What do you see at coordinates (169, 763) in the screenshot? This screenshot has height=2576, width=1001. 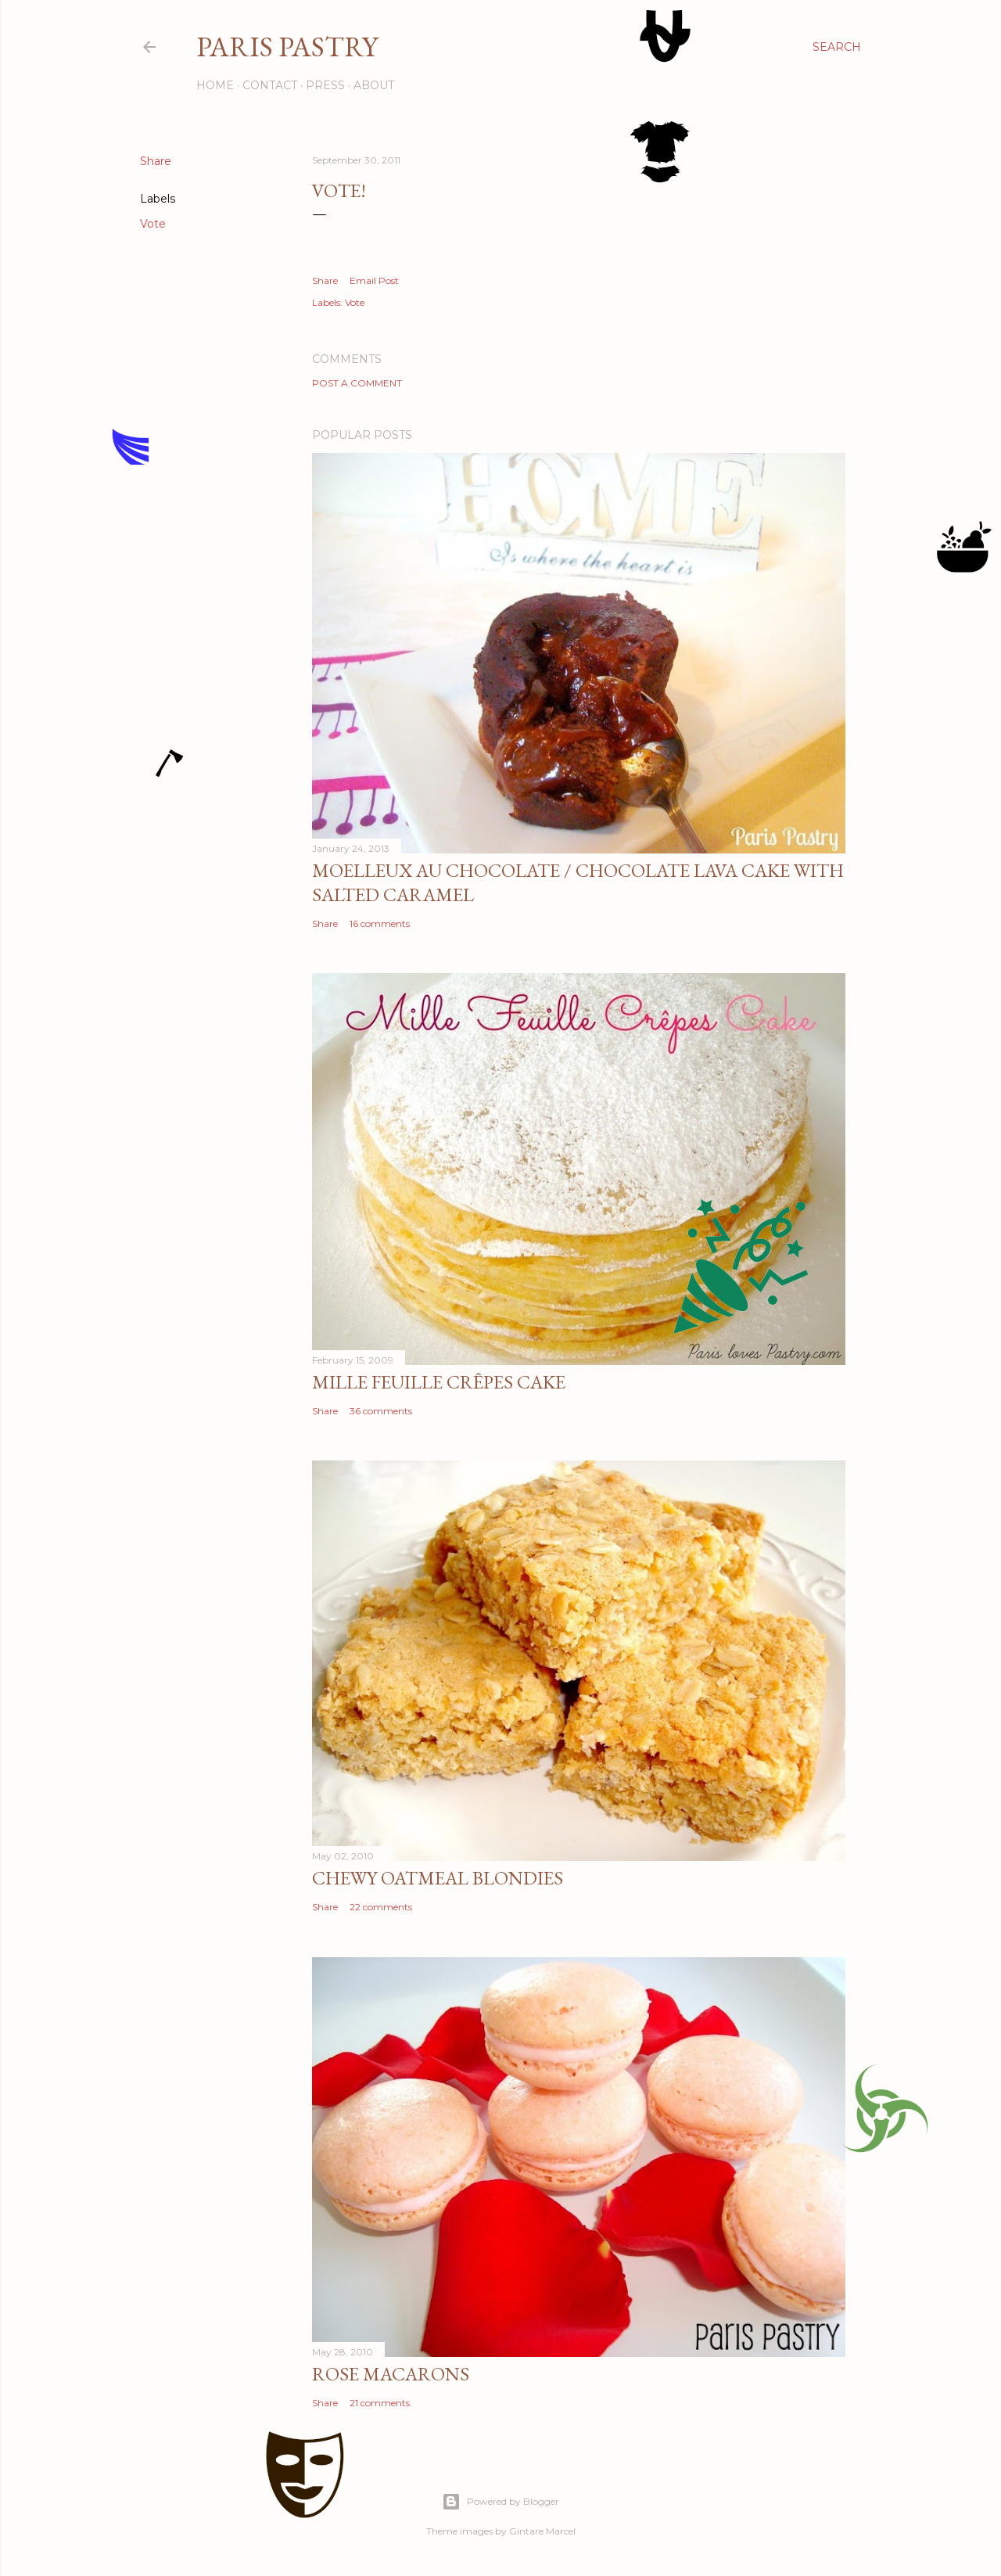 I see `equip hatchet tool or weapon` at bounding box center [169, 763].